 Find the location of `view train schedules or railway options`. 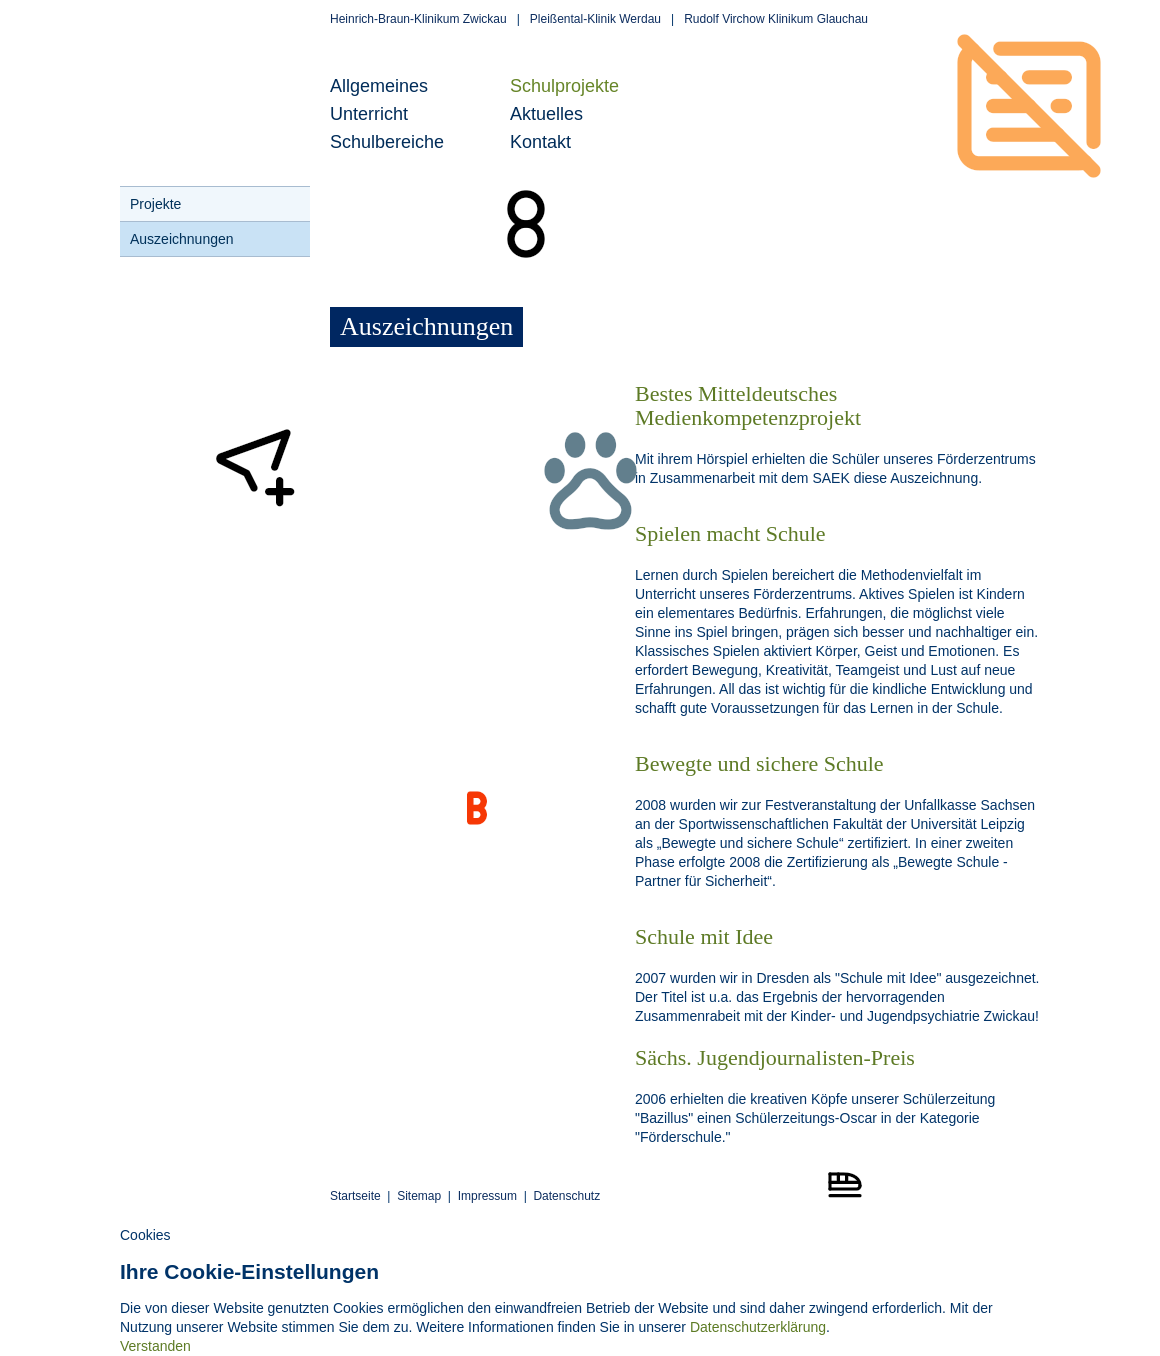

view train schedules or railway options is located at coordinates (845, 1184).